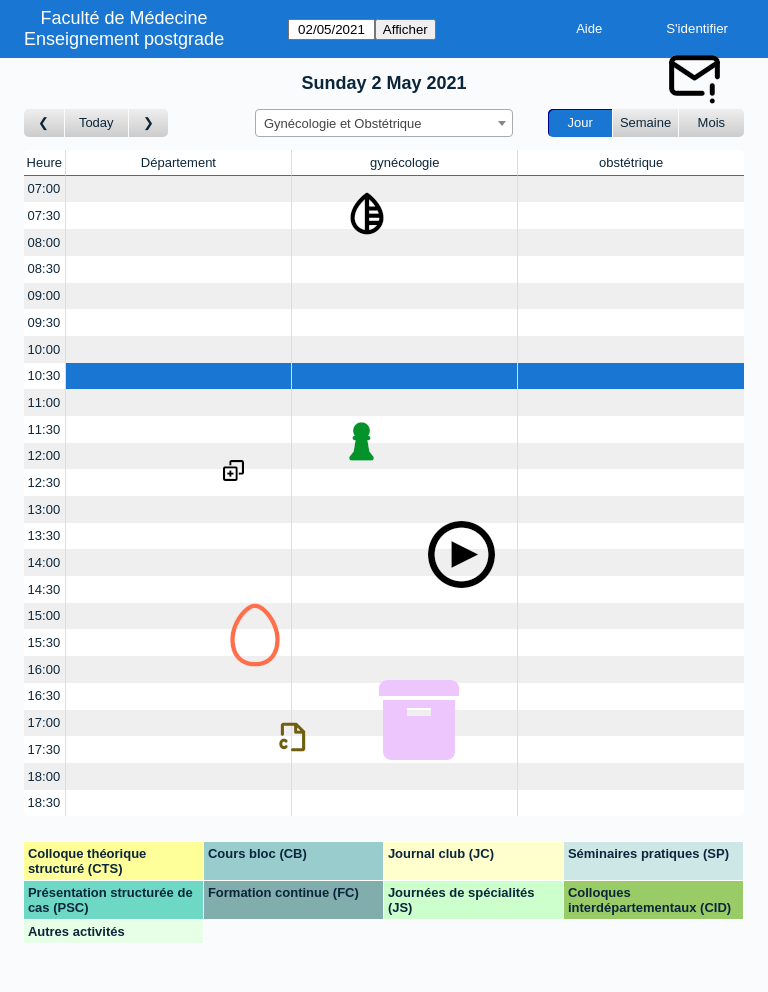 The image size is (768, 992). Describe the element at coordinates (361, 442) in the screenshot. I see `play chess or access chess game` at that location.